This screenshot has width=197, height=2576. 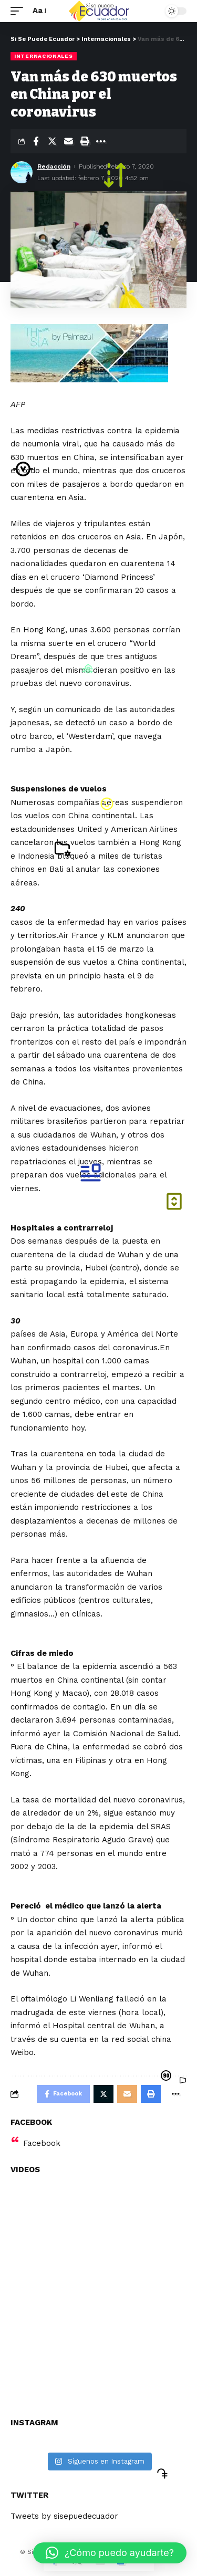 What do you see at coordinates (183, 2080) in the screenshot?
I see `skew or shear object horizontally` at bounding box center [183, 2080].